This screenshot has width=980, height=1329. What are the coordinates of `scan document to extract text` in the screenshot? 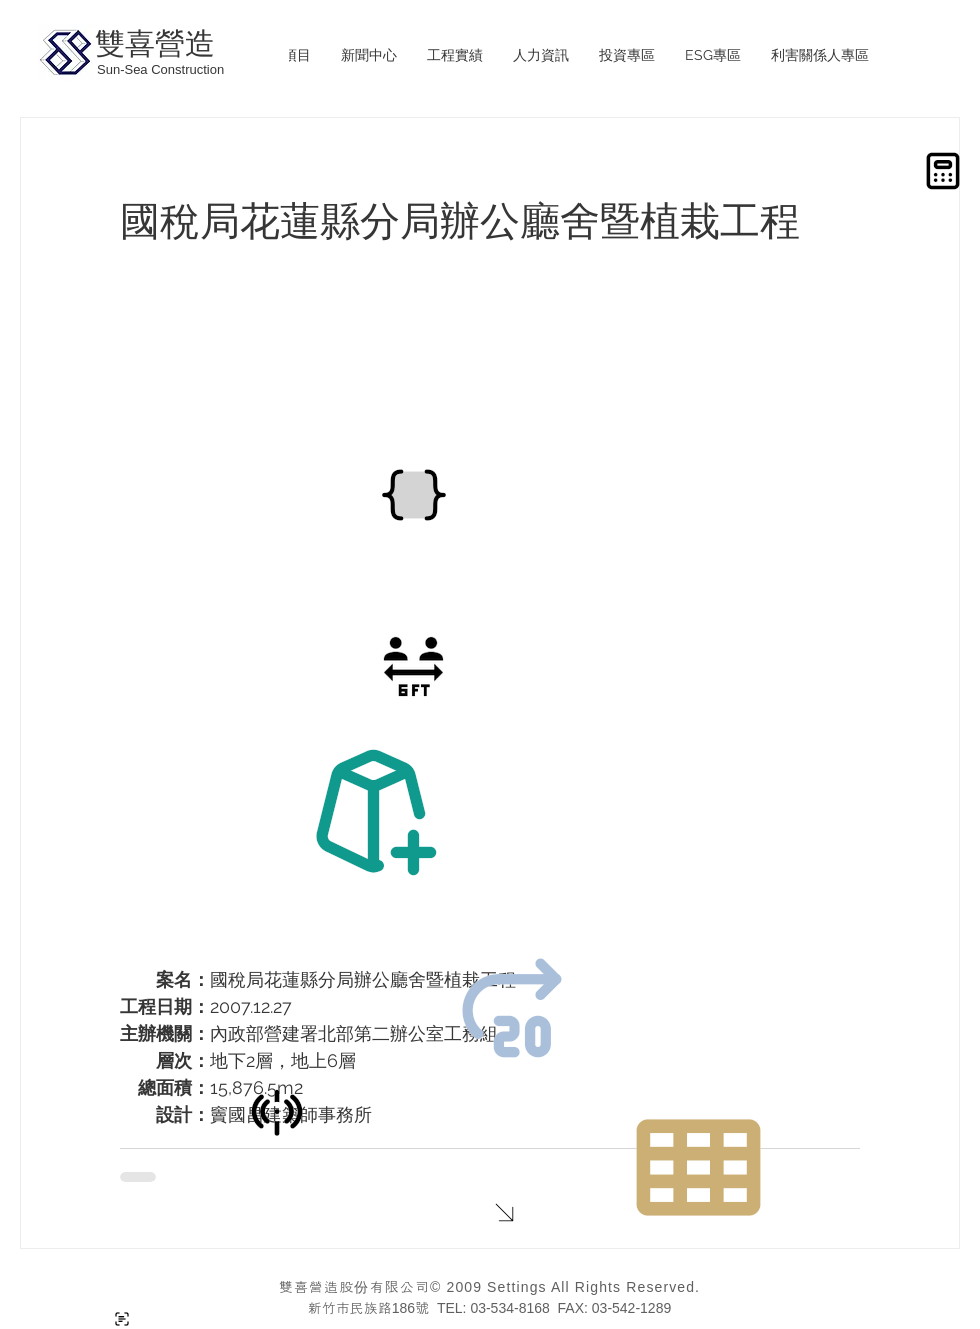 It's located at (122, 1319).